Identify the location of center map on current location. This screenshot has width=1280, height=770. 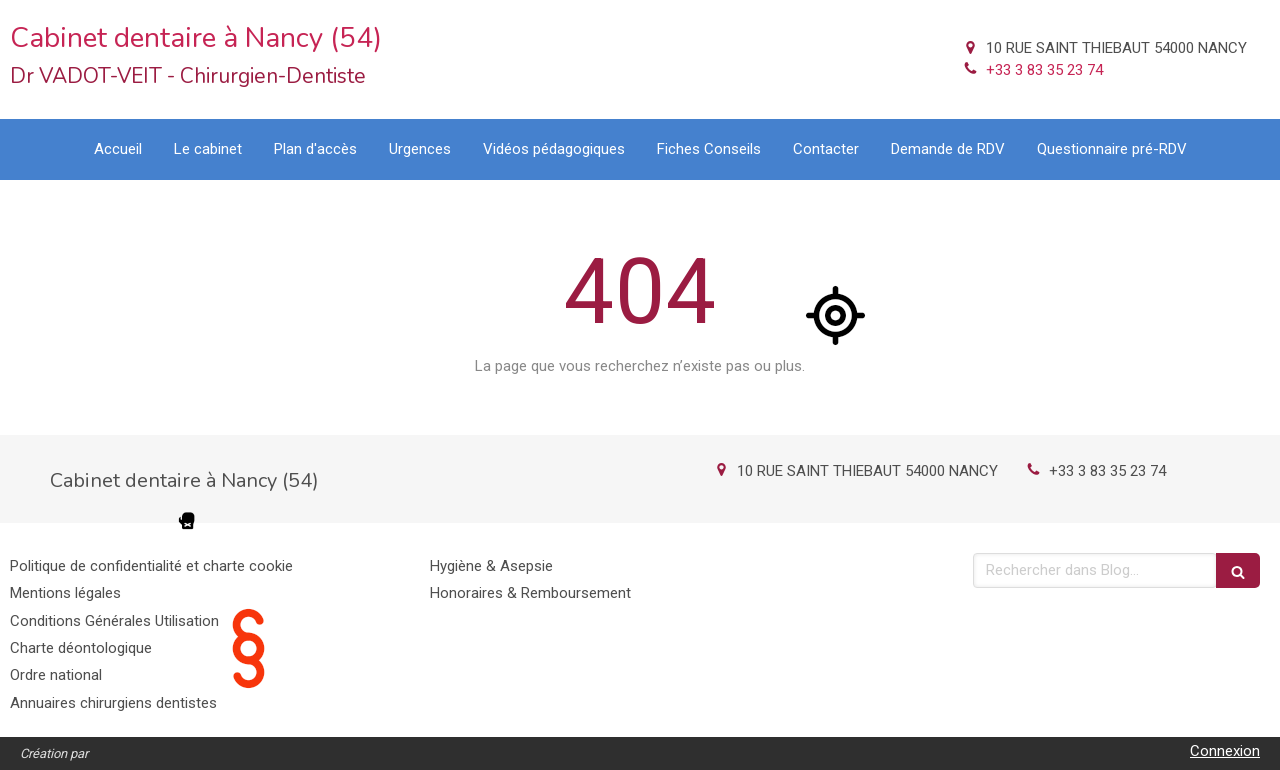
(835, 315).